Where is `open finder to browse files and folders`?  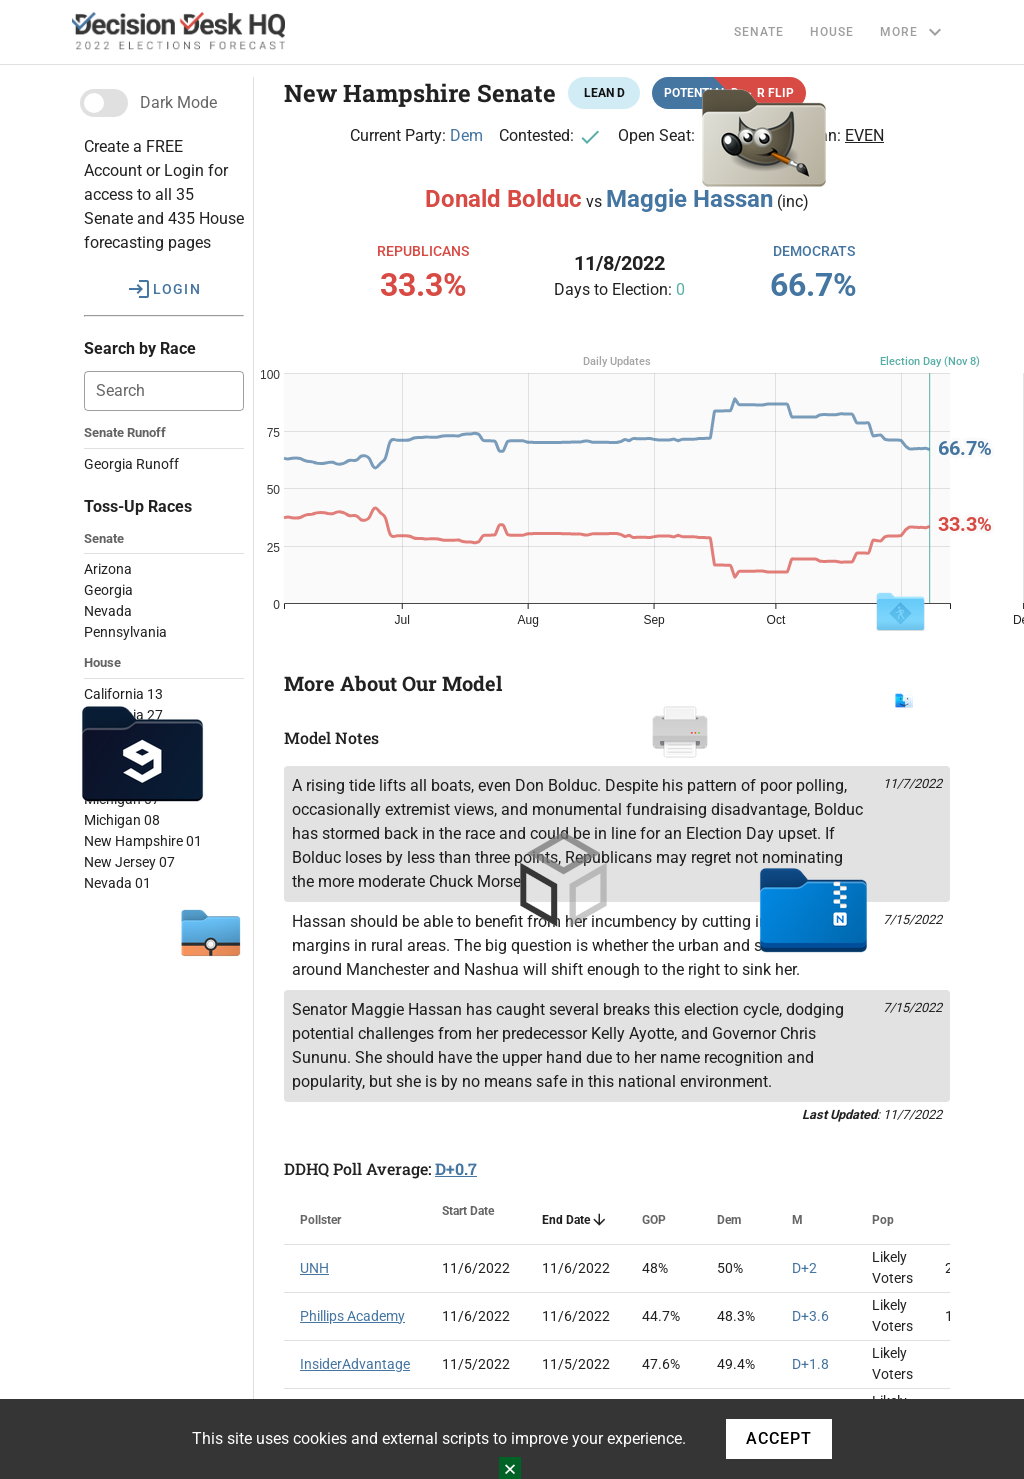 open finder to browse files and folders is located at coordinates (904, 701).